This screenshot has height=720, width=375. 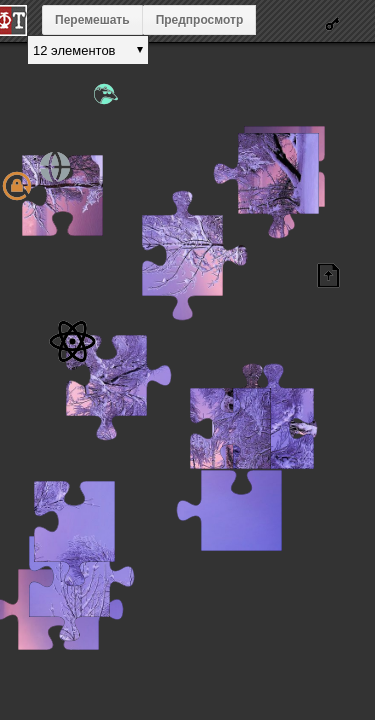 I want to click on open Qodo AI code assistant, so click(x=106, y=94).